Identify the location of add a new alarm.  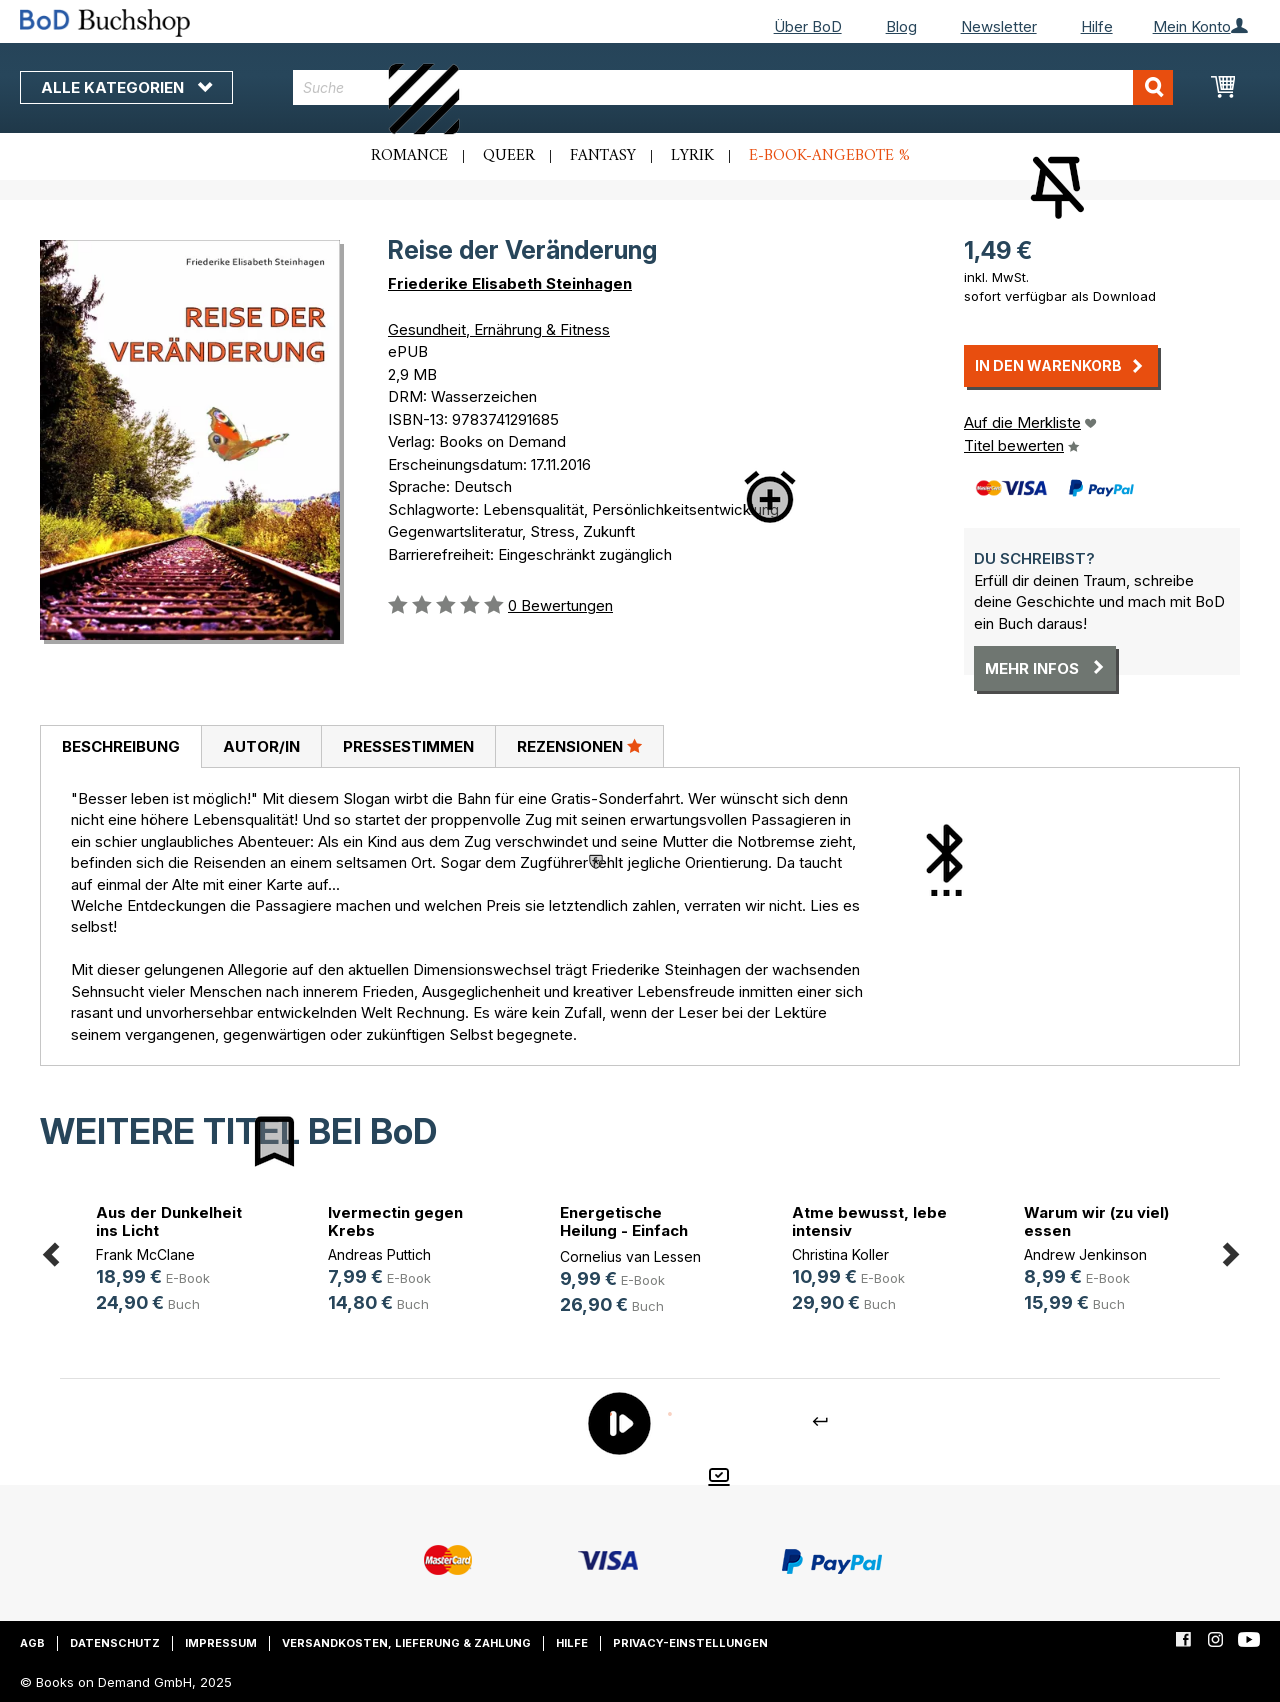
(770, 497).